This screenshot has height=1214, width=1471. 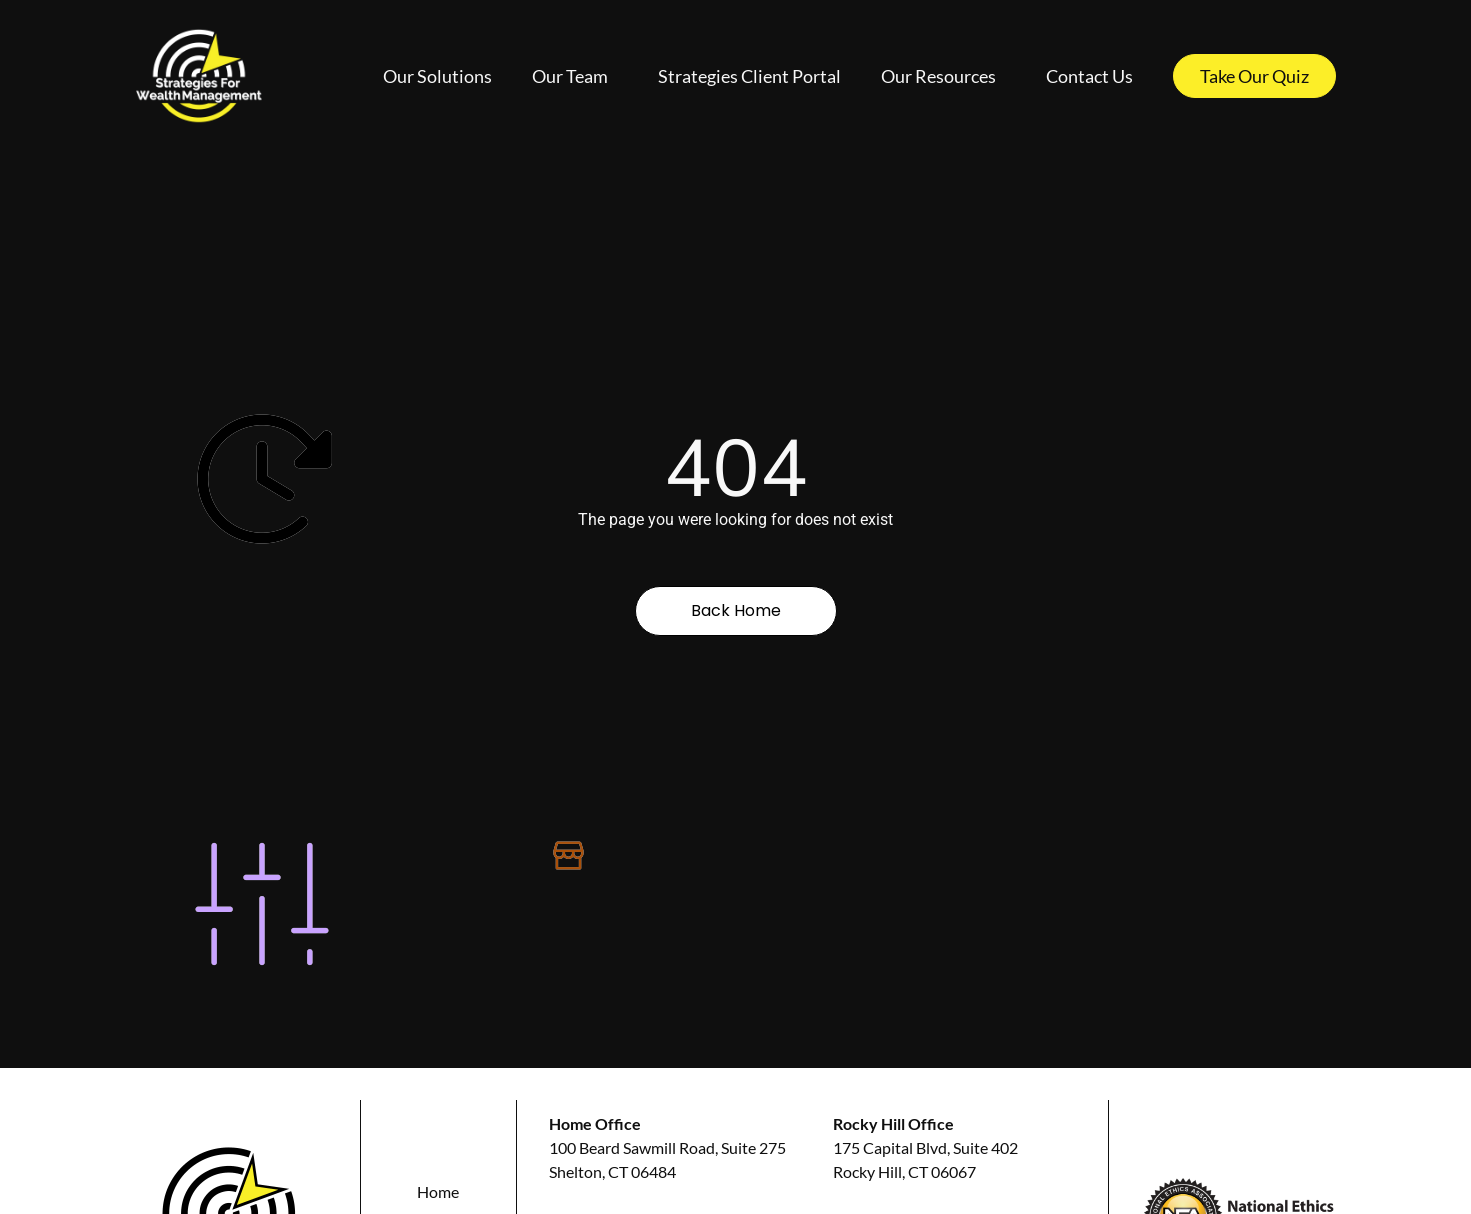 I want to click on adjust settings or preferences, so click(x=262, y=904).